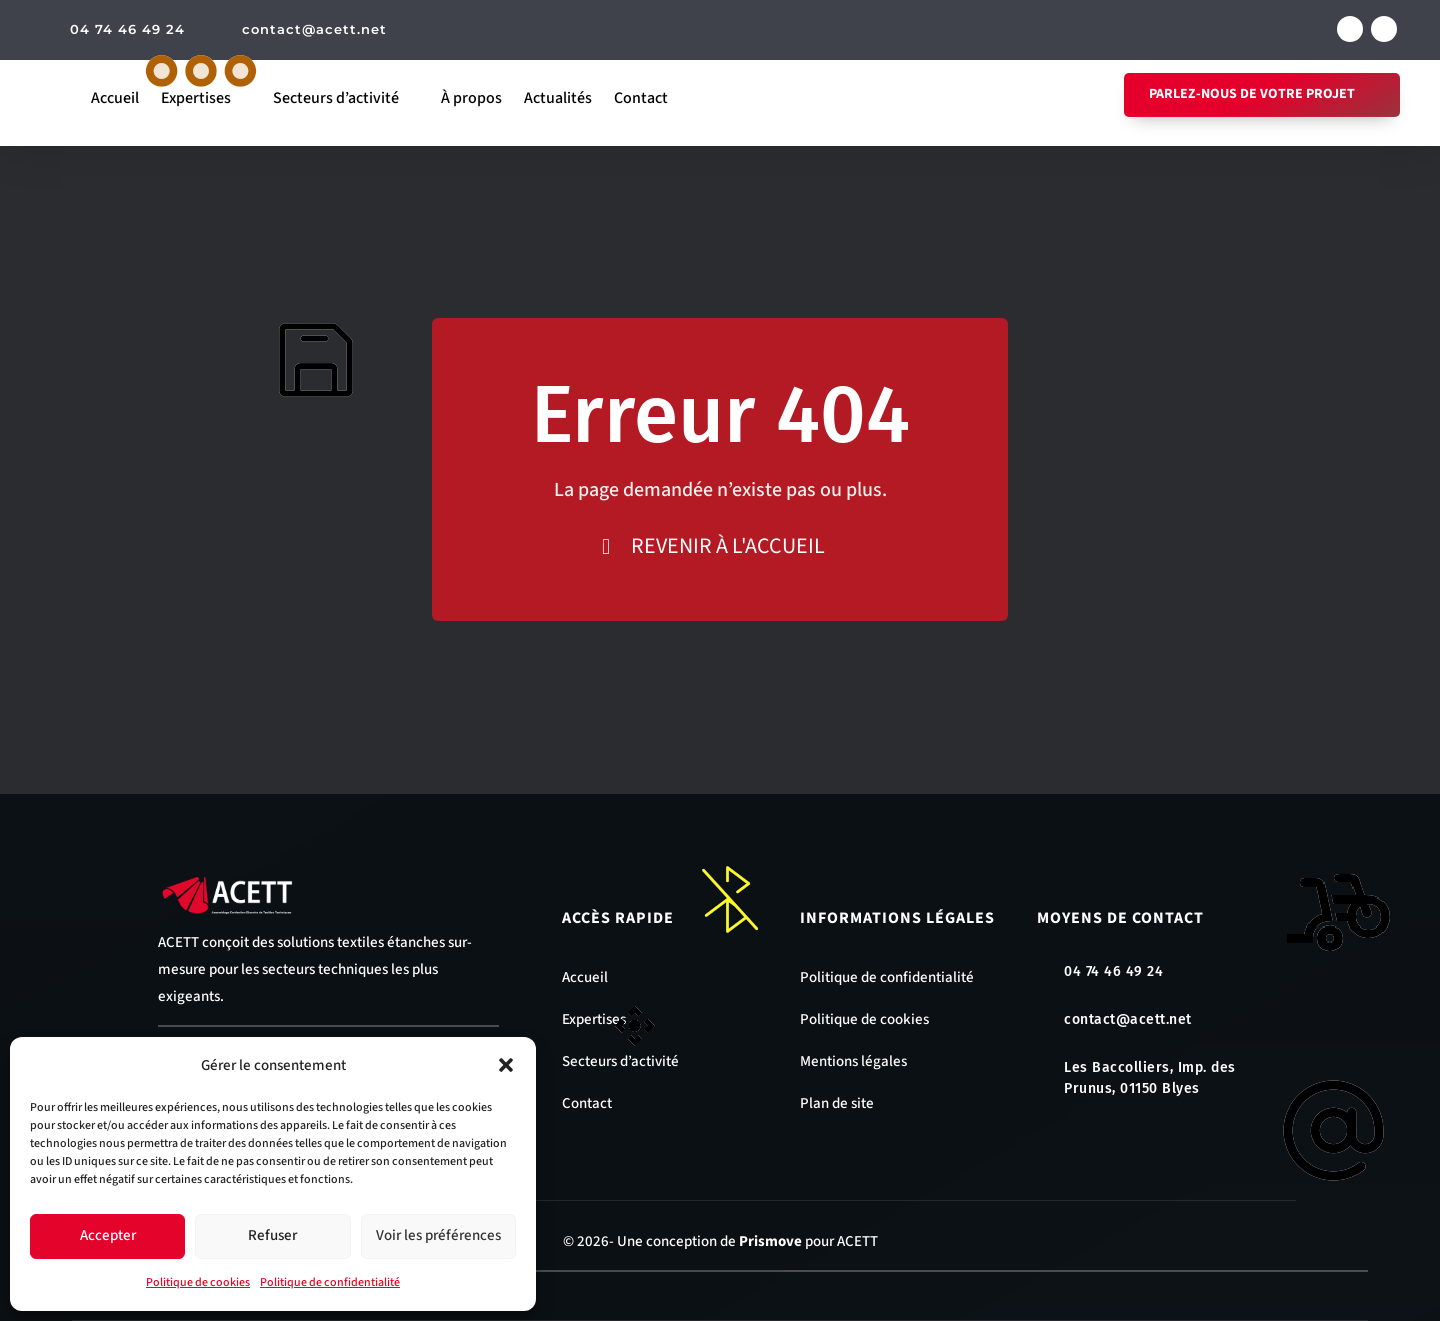  What do you see at coordinates (201, 71) in the screenshot?
I see `open more options menu` at bounding box center [201, 71].